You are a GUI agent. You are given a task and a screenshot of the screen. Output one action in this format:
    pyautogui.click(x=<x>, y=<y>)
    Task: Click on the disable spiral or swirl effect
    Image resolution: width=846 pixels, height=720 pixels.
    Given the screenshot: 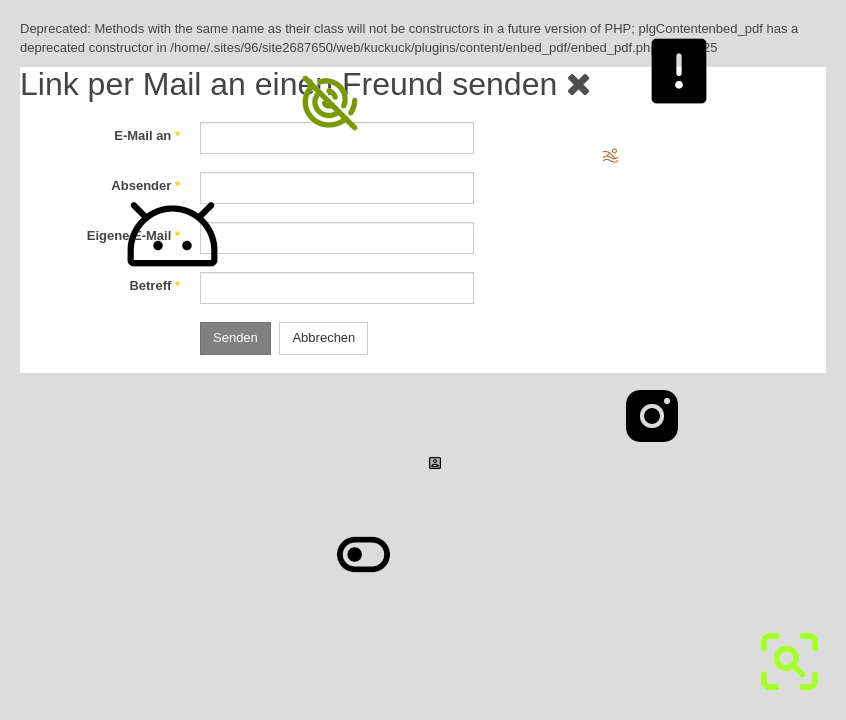 What is the action you would take?
    pyautogui.click(x=330, y=103)
    